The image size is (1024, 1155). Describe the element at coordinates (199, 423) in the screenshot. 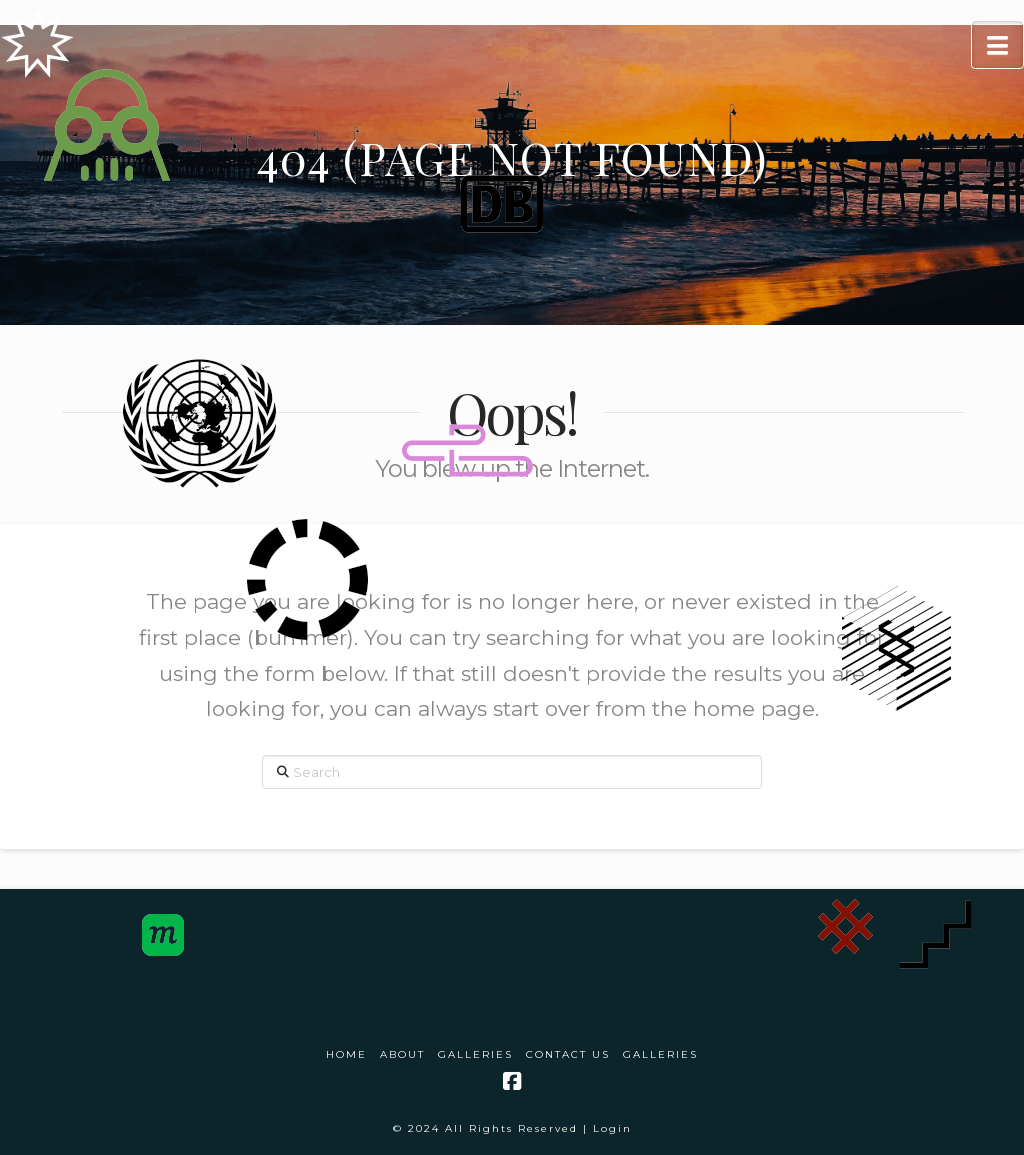

I see `united nations official logo` at that location.